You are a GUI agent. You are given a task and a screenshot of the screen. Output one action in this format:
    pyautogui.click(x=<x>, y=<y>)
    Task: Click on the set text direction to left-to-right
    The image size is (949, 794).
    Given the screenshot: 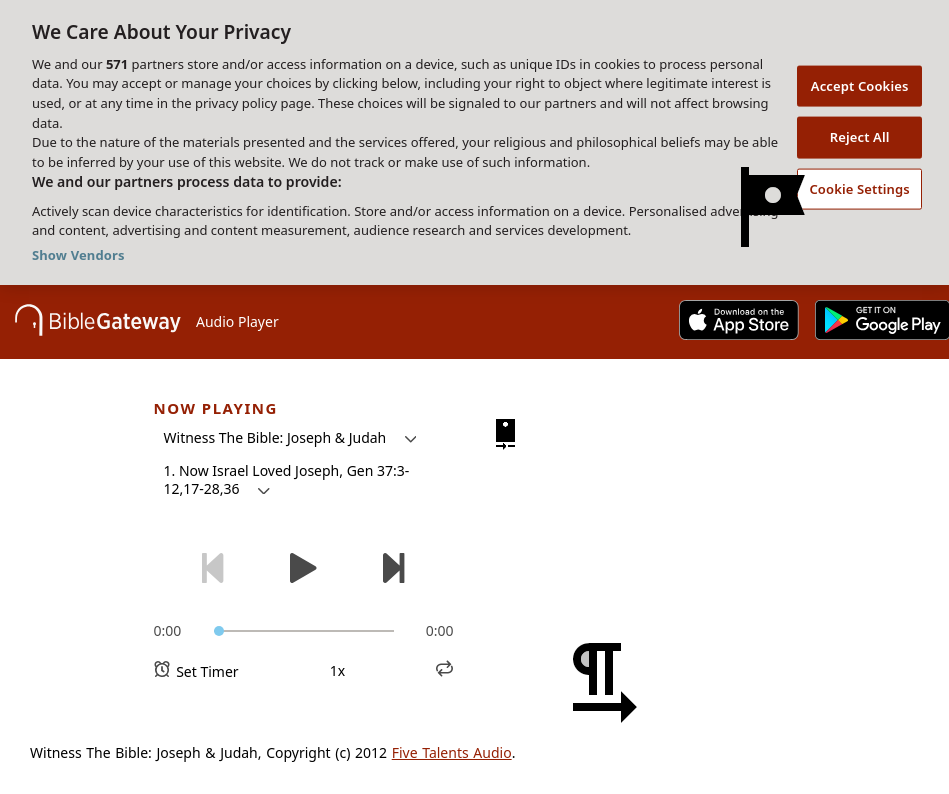 What is the action you would take?
    pyautogui.click(x=601, y=683)
    